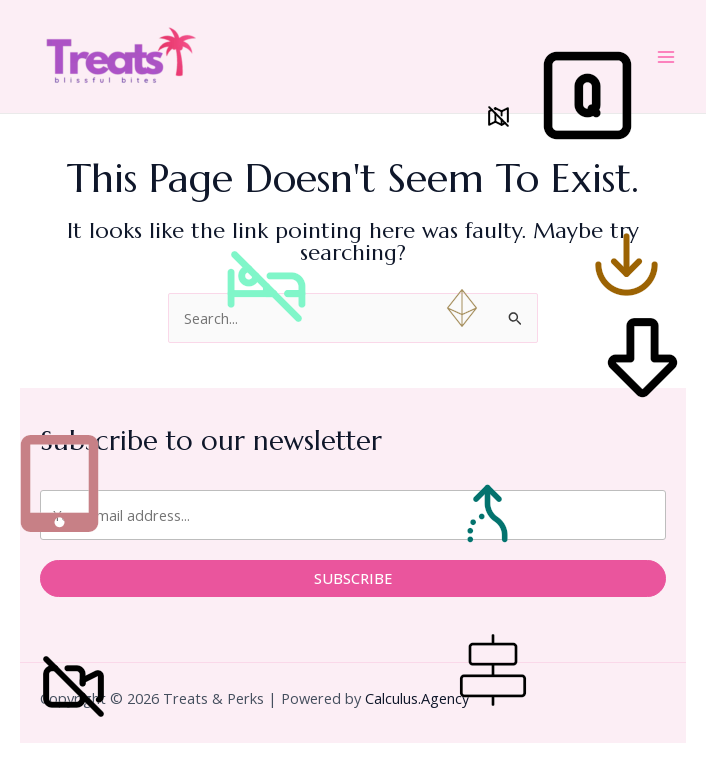 The height and width of the screenshot is (763, 706). I want to click on no sleeping accommodations available, so click(266, 286).